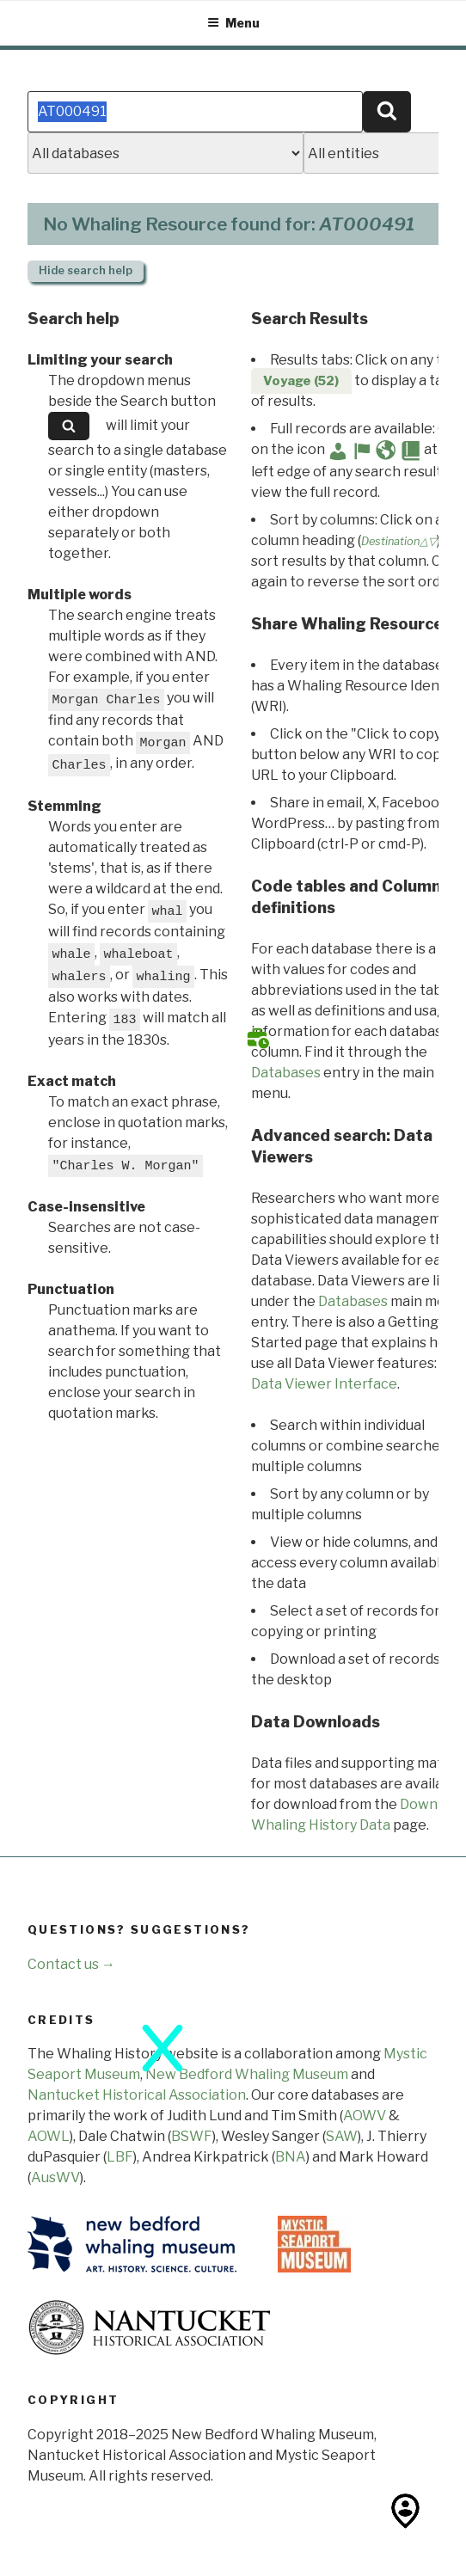  I want to click on view work hours or time tracking, so click(257, 1038).